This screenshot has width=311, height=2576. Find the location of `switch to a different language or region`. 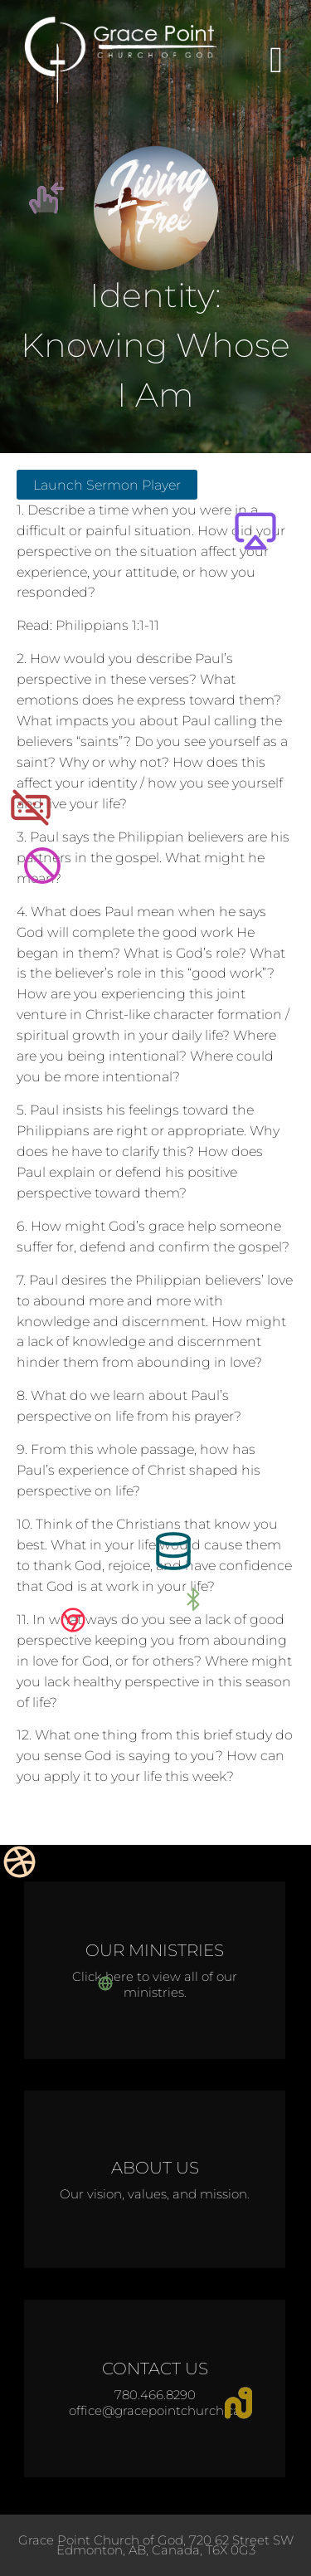

switch to a different language or region is located at coordinates (105, 1983).